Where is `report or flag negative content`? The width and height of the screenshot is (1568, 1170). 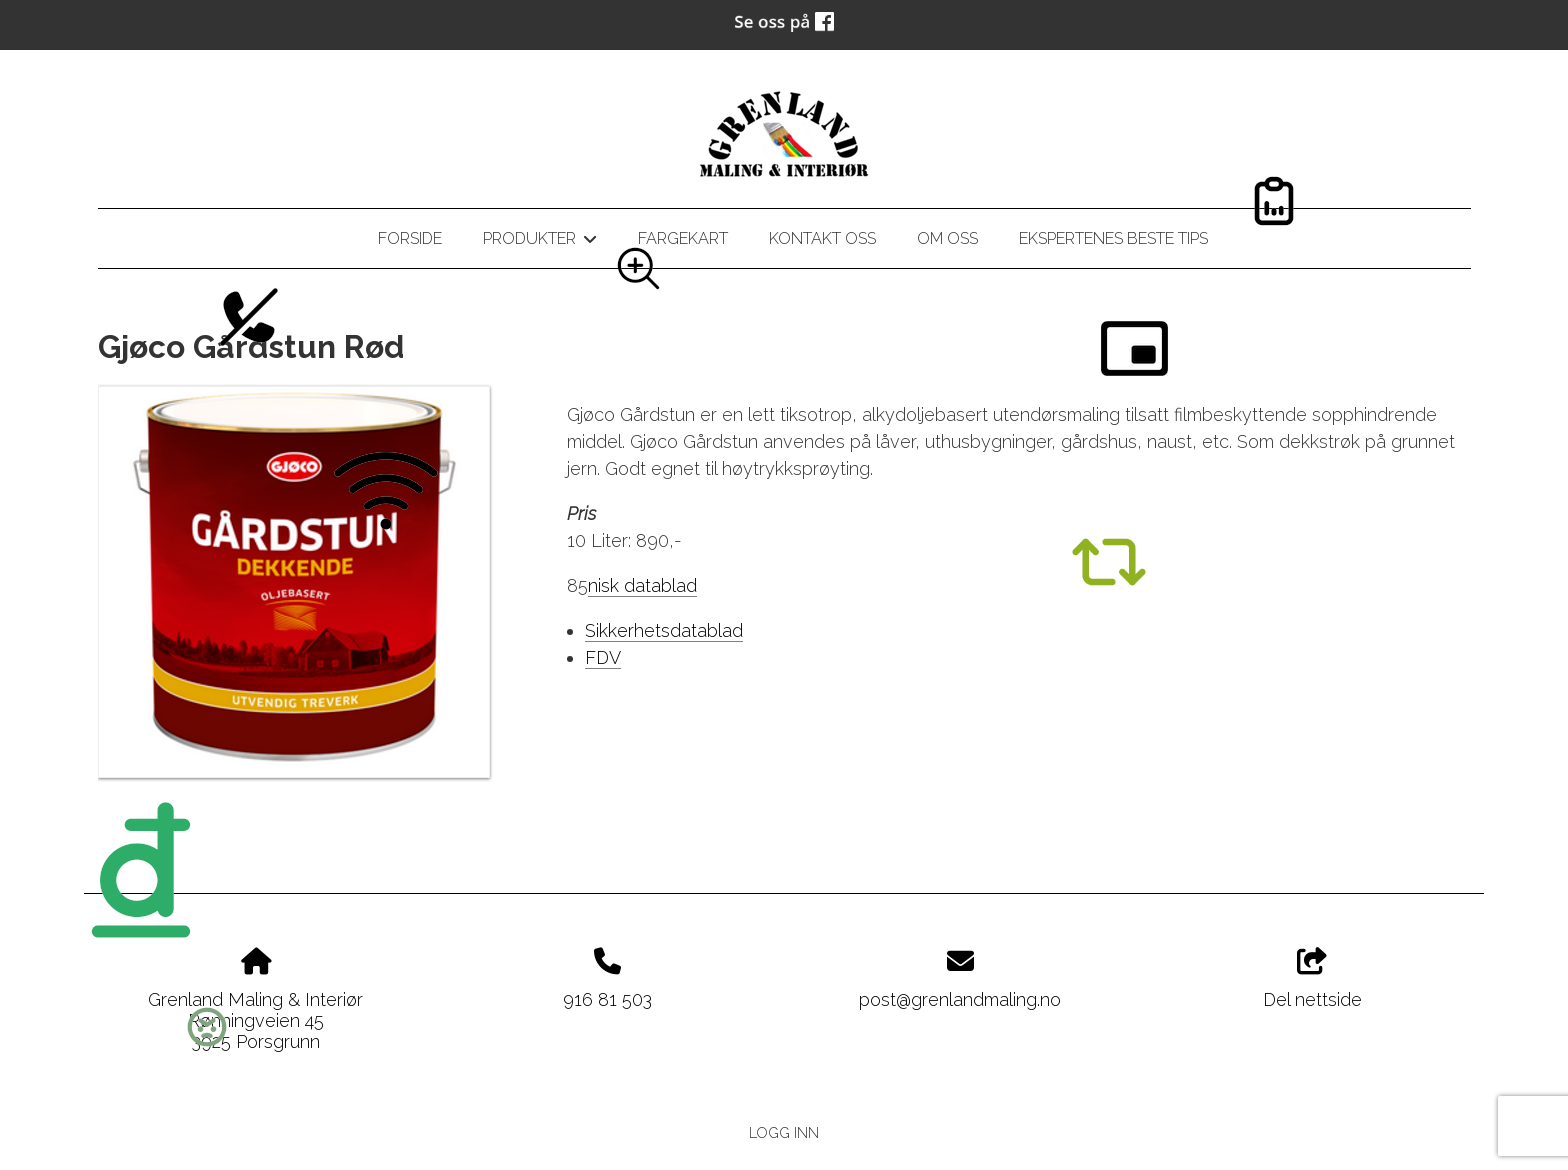 report or flag negative content is located at coordinates (207, 1027).